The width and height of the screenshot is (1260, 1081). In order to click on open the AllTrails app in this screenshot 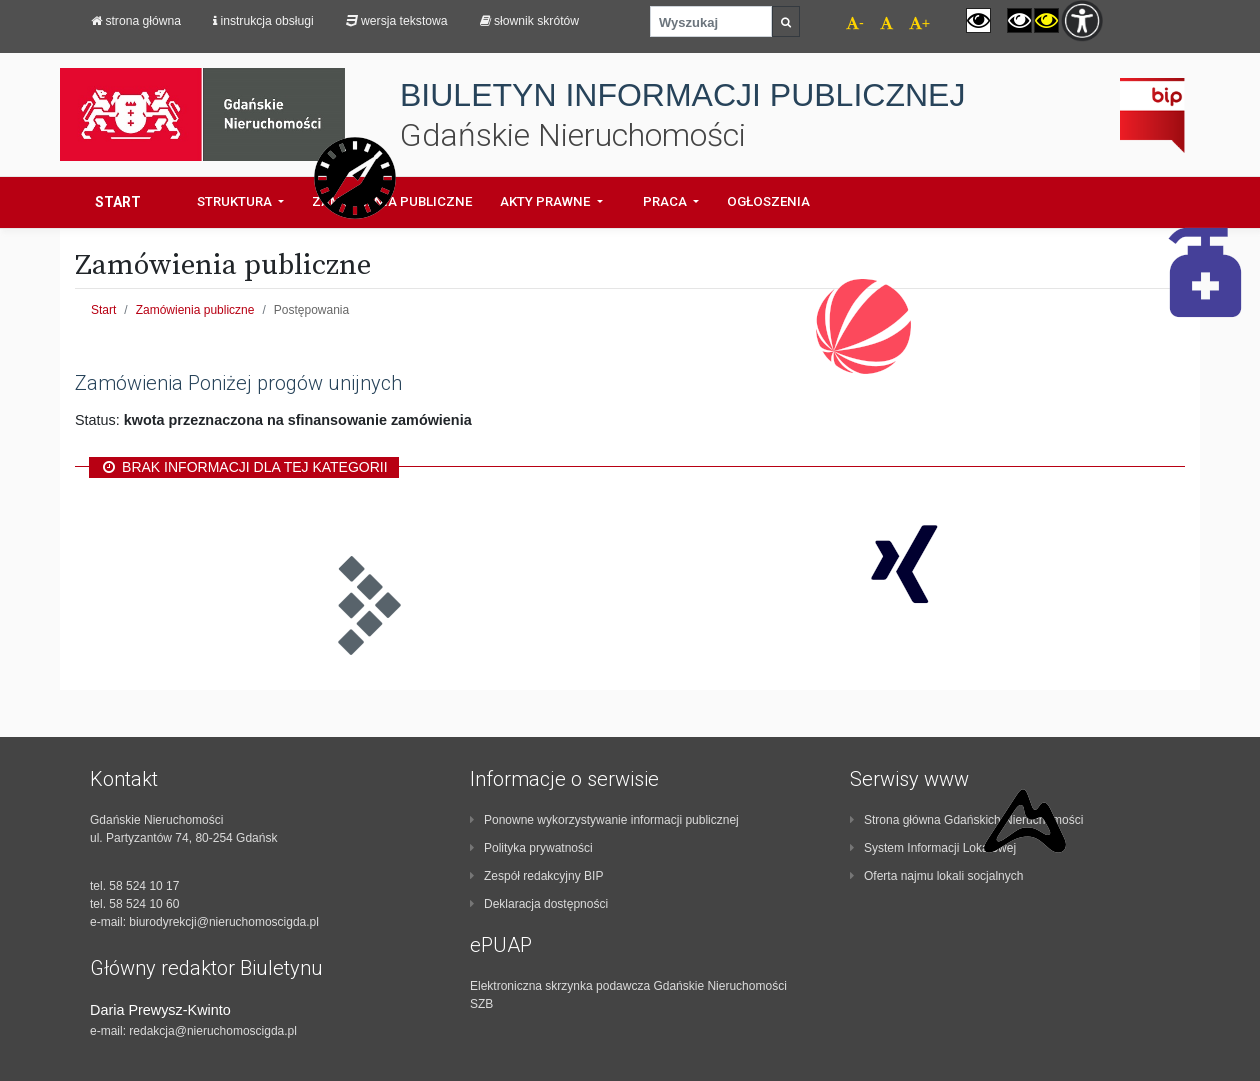, I will do `click(1025, 821)`.